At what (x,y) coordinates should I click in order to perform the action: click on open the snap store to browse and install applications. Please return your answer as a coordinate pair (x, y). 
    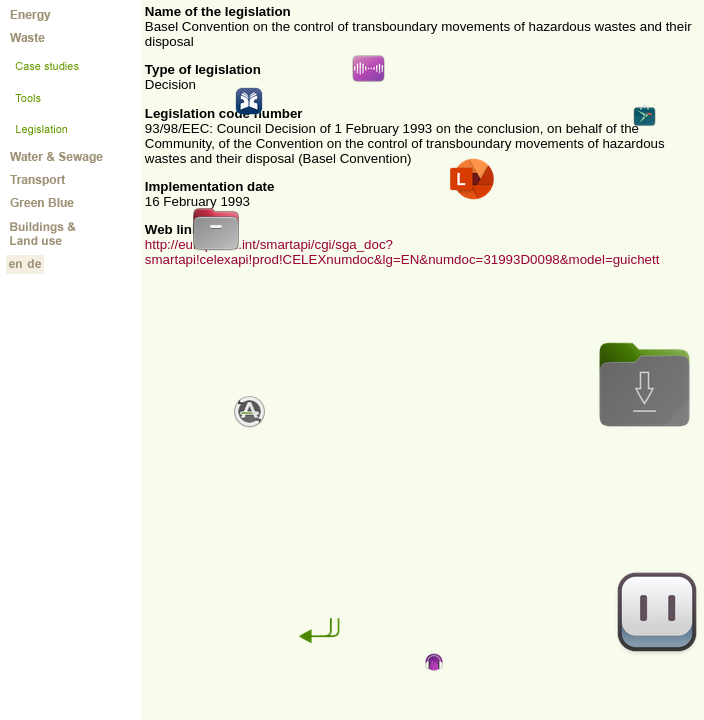
    Looking at the image, I should click on (644, 116).